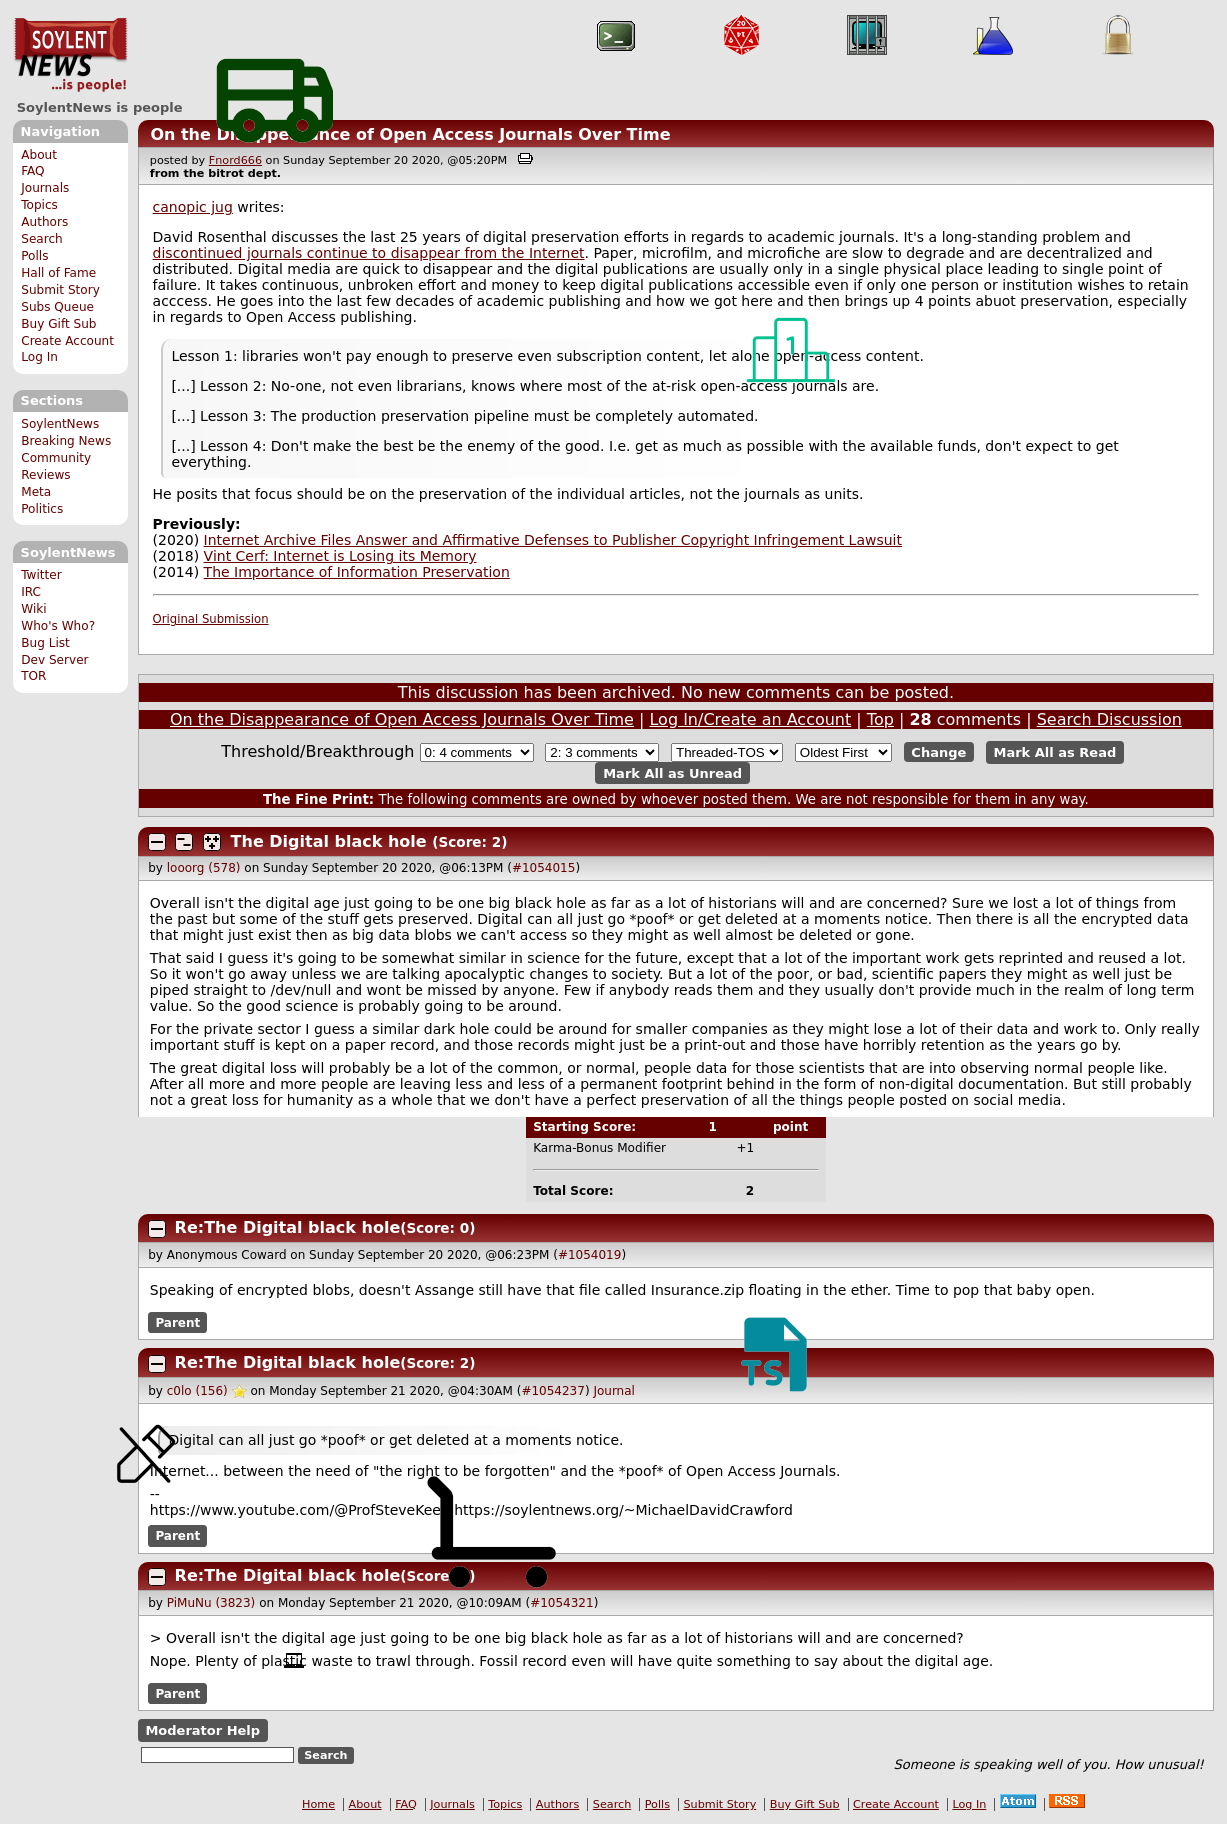  What do you see at coordinates (775, 1354) in the screenshot?
I see `typescript file indicator` at bounding box center [775, 1354].